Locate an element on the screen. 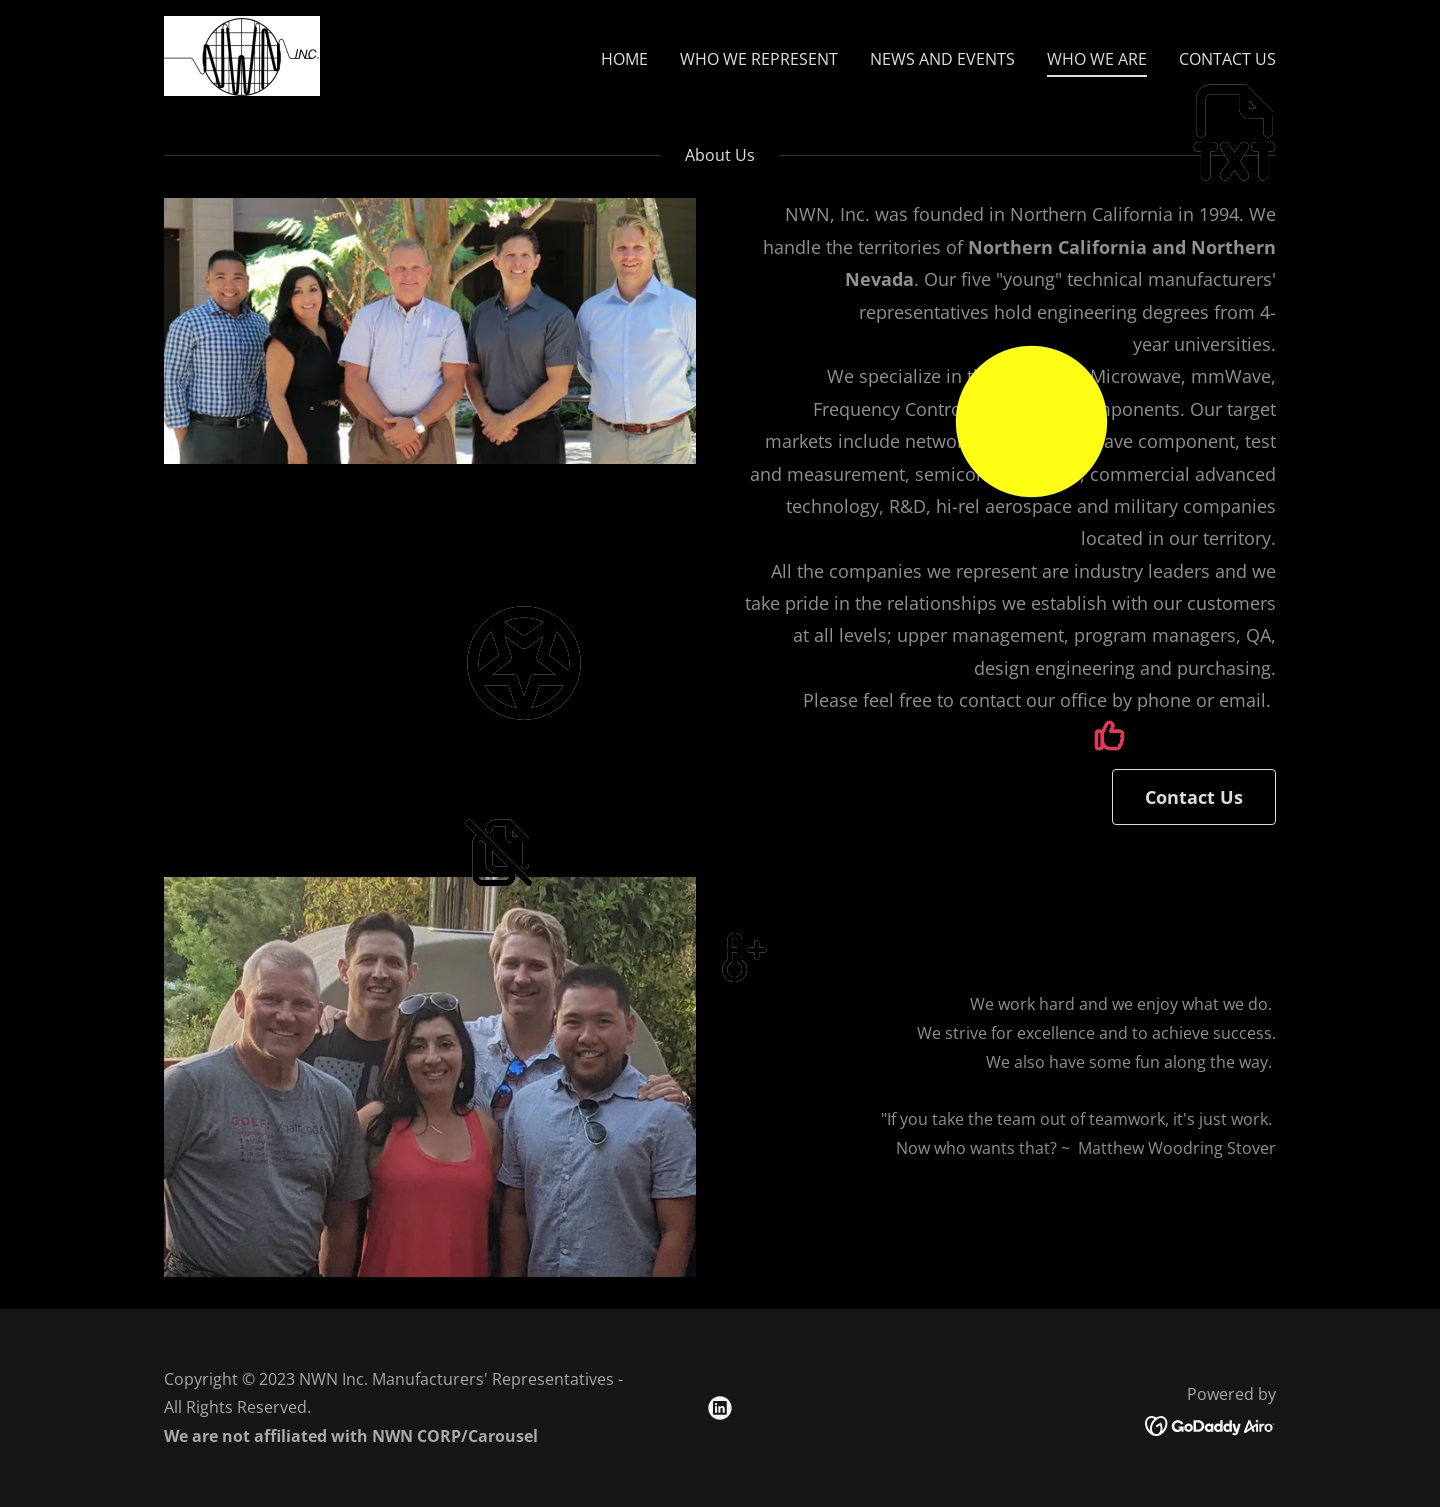 The height and width of the screenshot is (1507, 1440). indicates an unread notification or new item is located at coordinates (1031, 421).